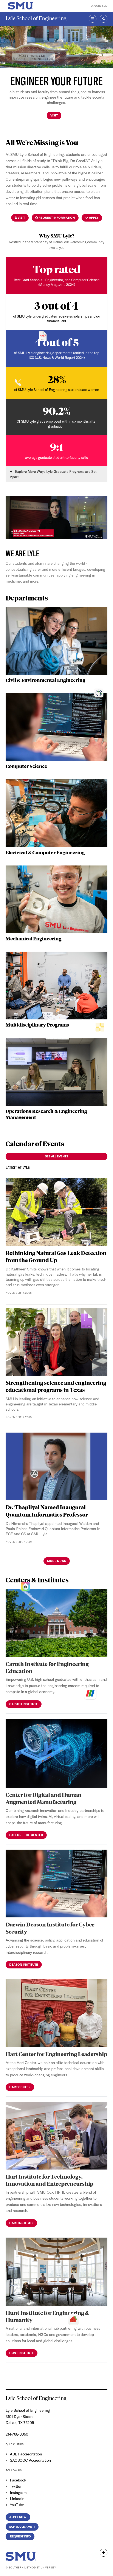 The width and height of the screenshot is (113, 2576). What do you see at coordinates (34, 1474) in the screenshot?
I see `open the software update notifier app` at bounding box center [34, 1474].